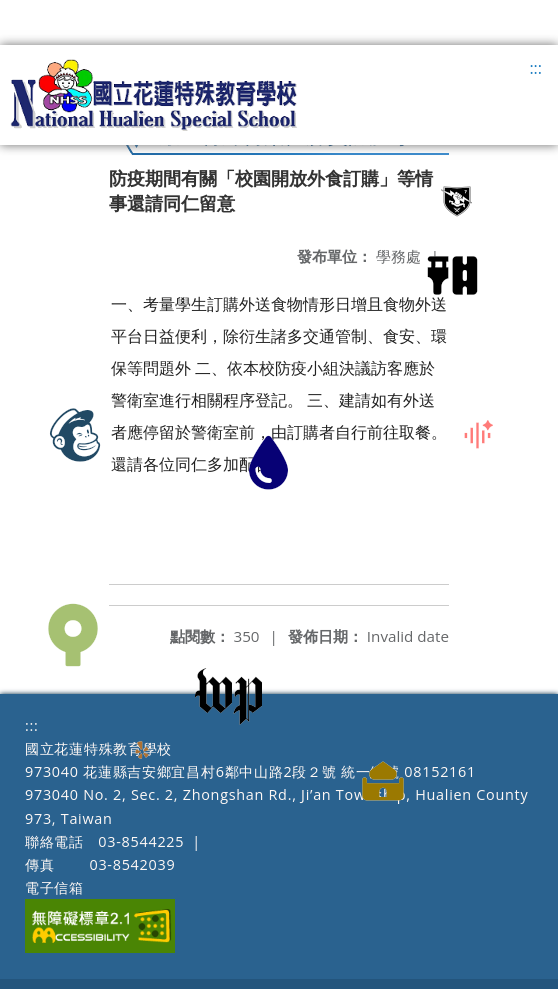 The width and height of the screenshot is (558, 989). What do you see at coordinates (477, 435) in the screenshot?
I see `activate AI voice assistant` at bounding box center [477, 435].